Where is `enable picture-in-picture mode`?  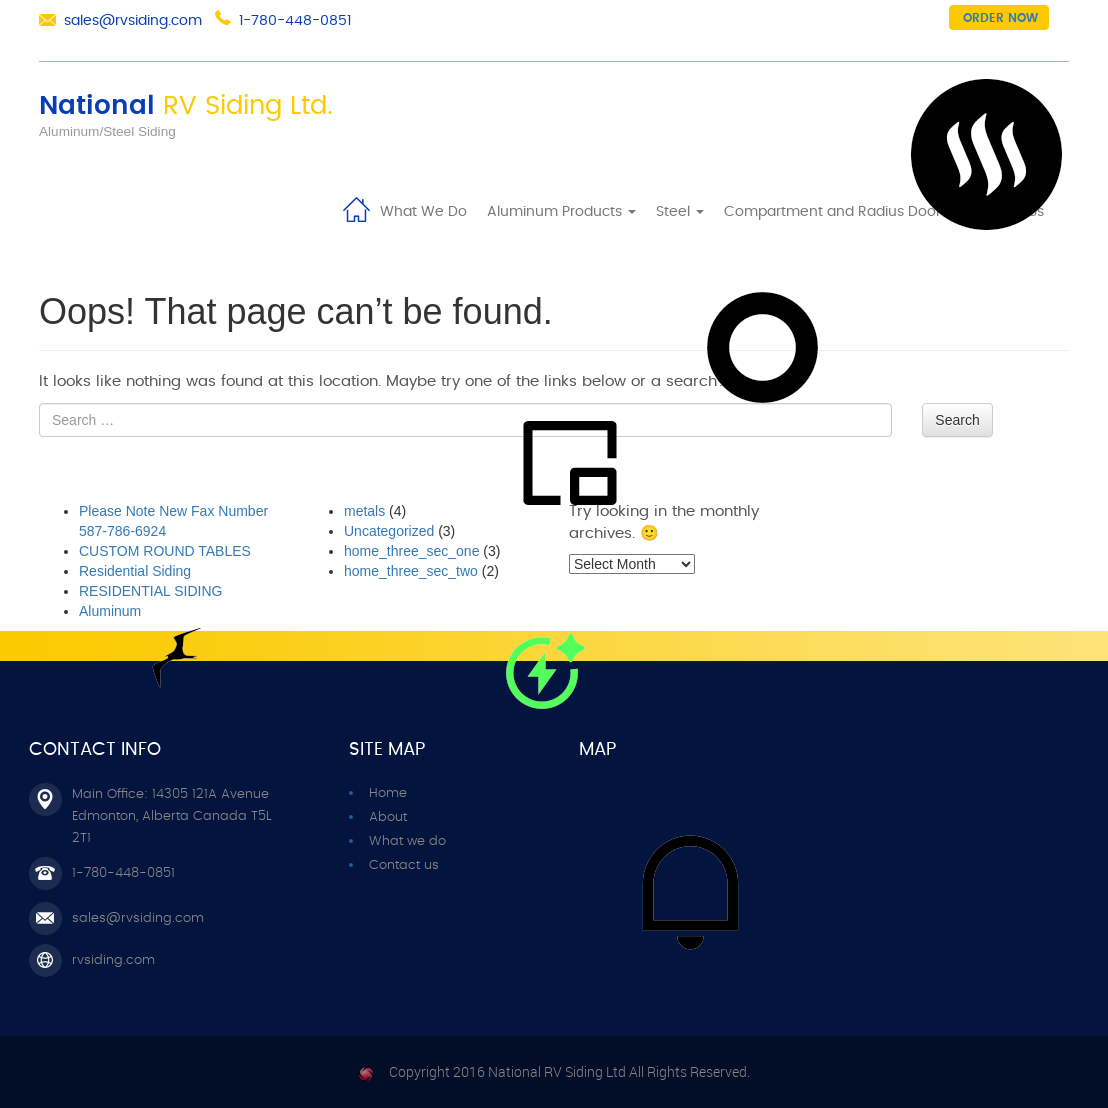
enable picture-in-picture mode is located at coordinates (570, 463).